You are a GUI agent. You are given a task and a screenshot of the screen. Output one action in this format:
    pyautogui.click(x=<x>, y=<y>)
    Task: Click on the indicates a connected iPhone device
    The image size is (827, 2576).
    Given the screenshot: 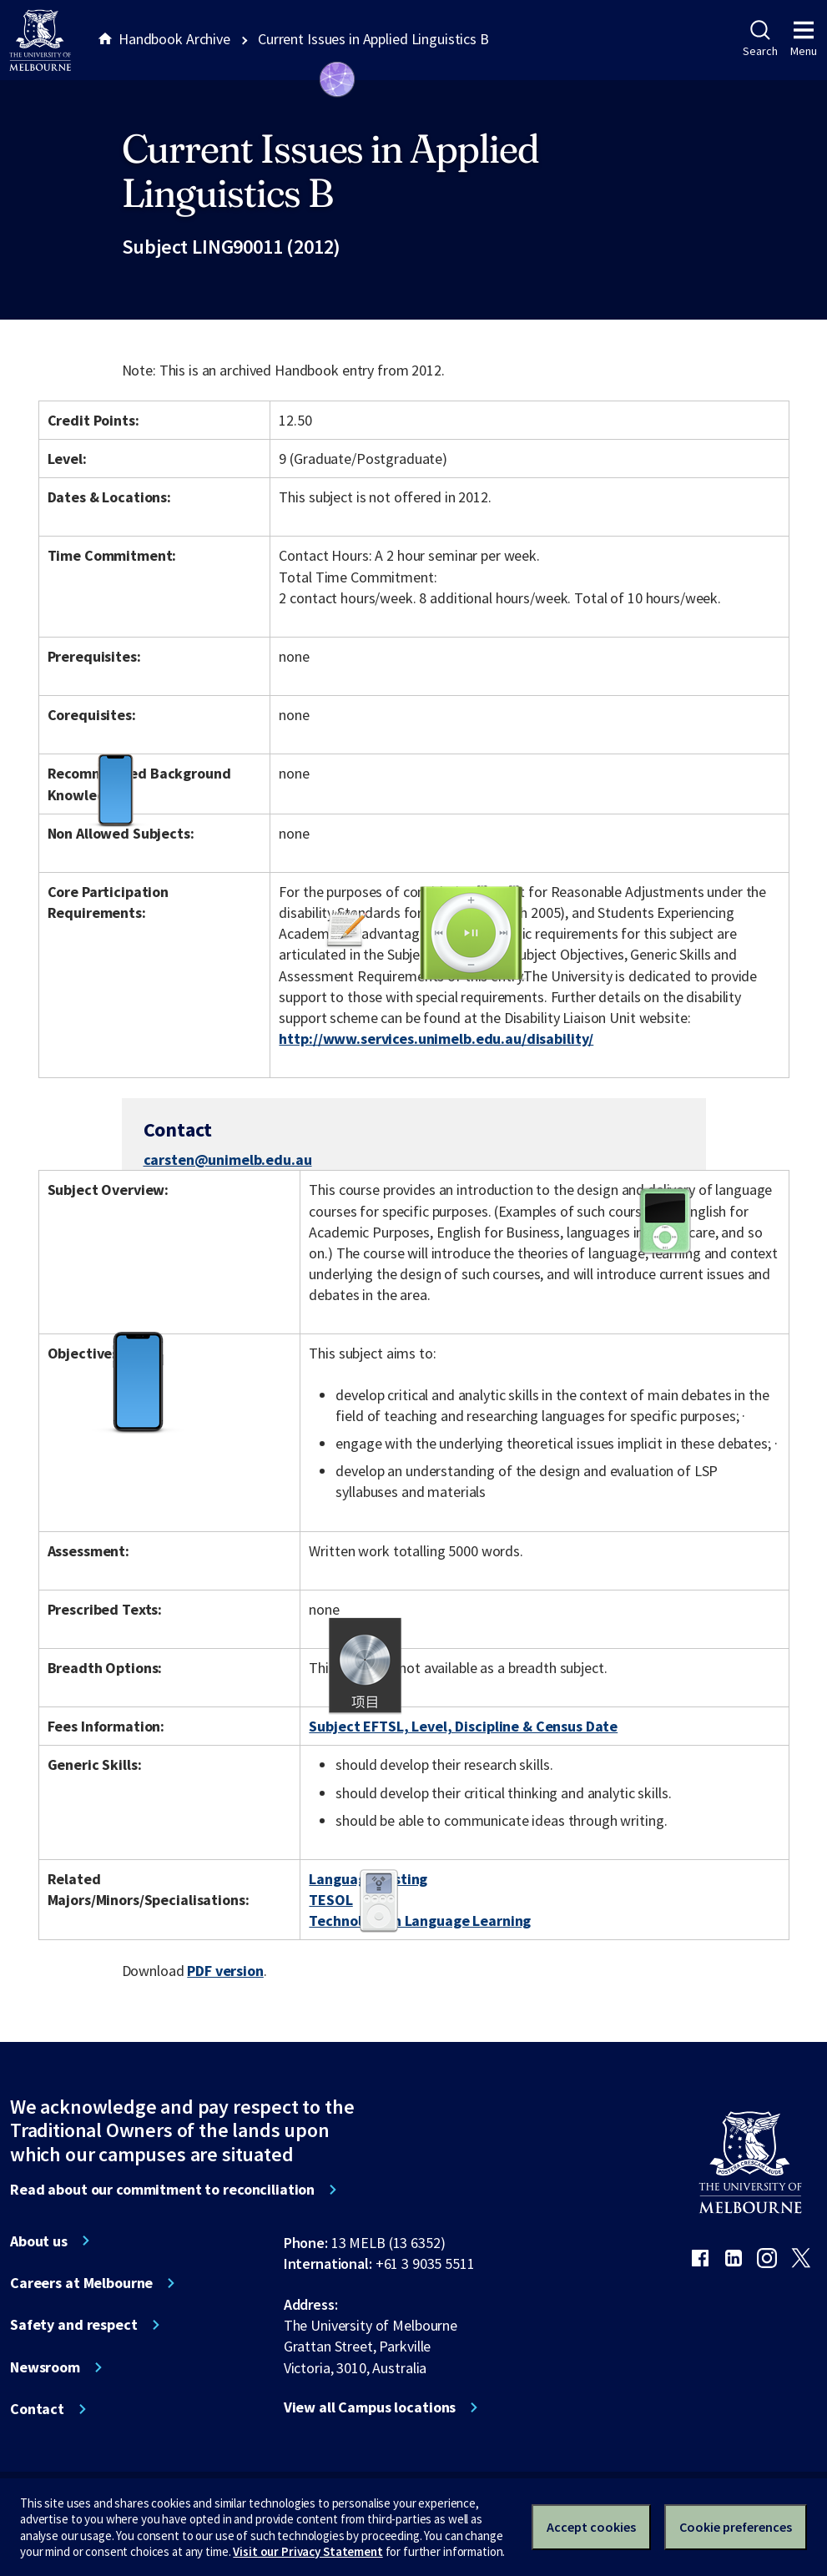 What is the action you would take?
    pyautogui.click(x=115, y=790)
    